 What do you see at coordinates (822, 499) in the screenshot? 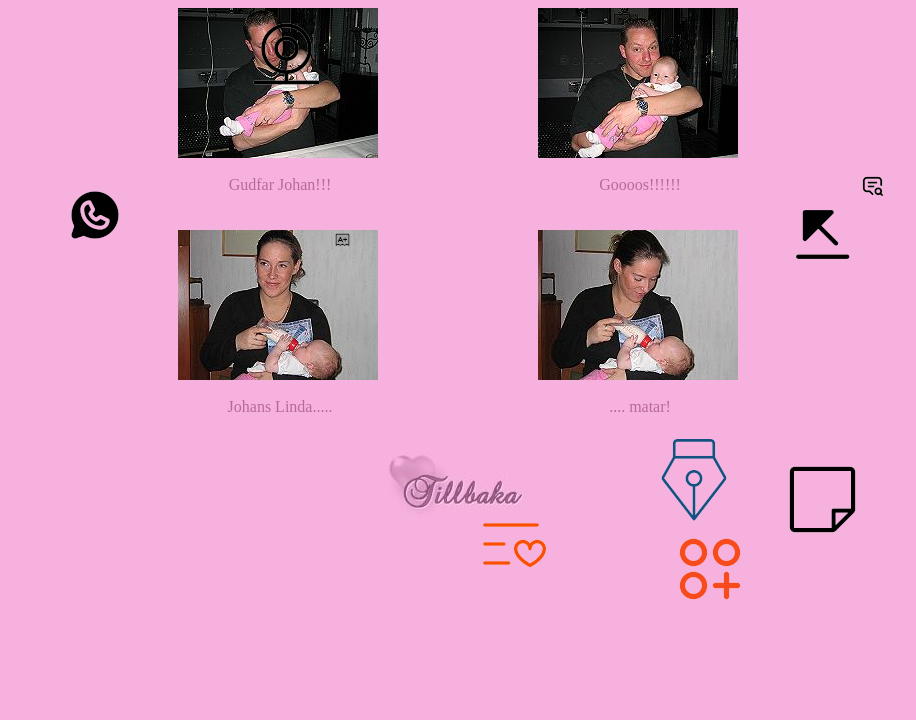
I see `create a new note` at bounding box center [822, 499].